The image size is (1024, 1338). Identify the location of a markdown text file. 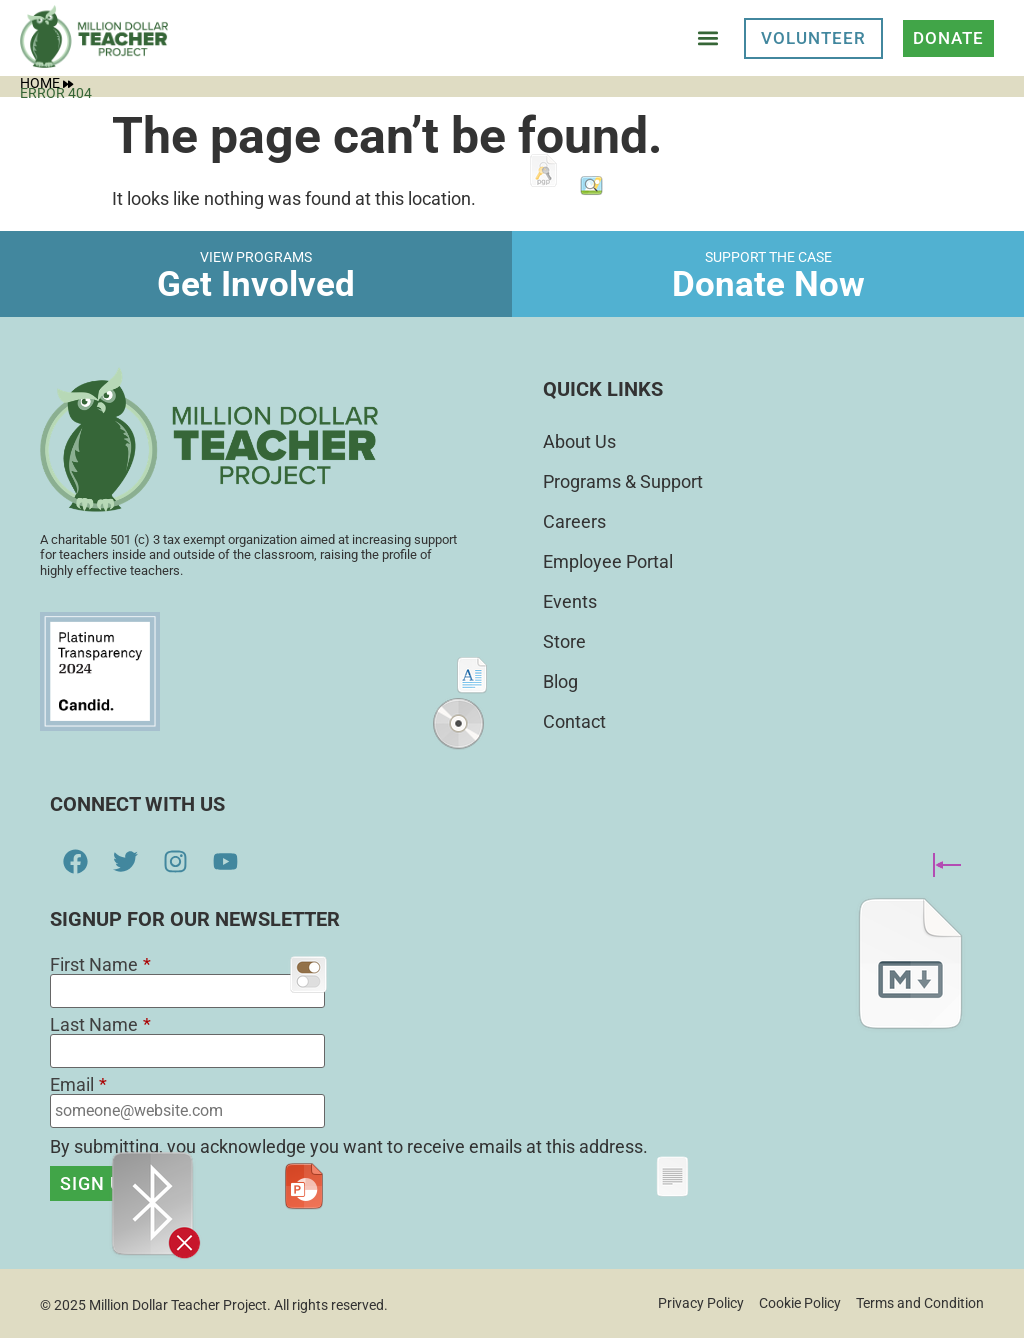
(910, 963).